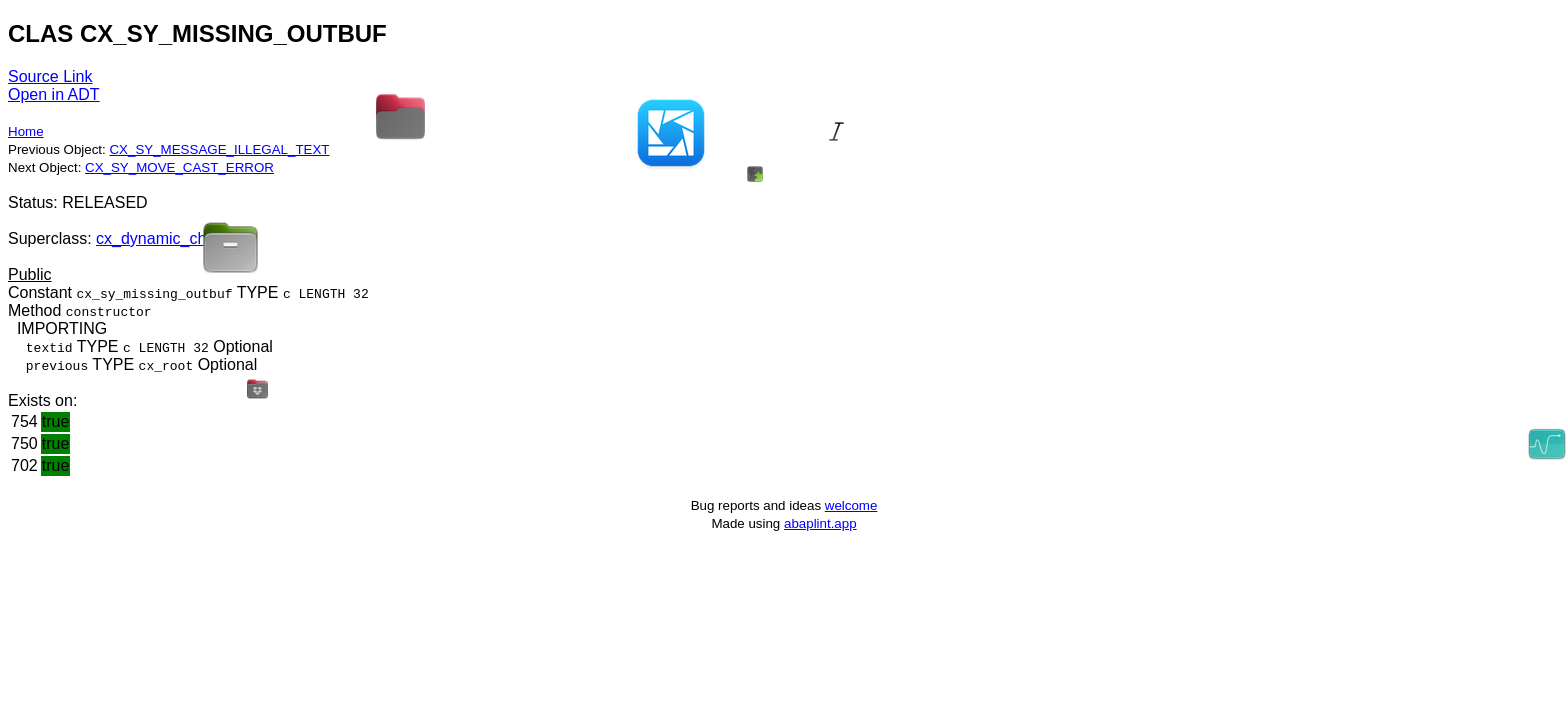 The image size is (1568, 720). Describe the element at coordinates (400, 116) in the screenshot. I see `open folder containing files` at that location.